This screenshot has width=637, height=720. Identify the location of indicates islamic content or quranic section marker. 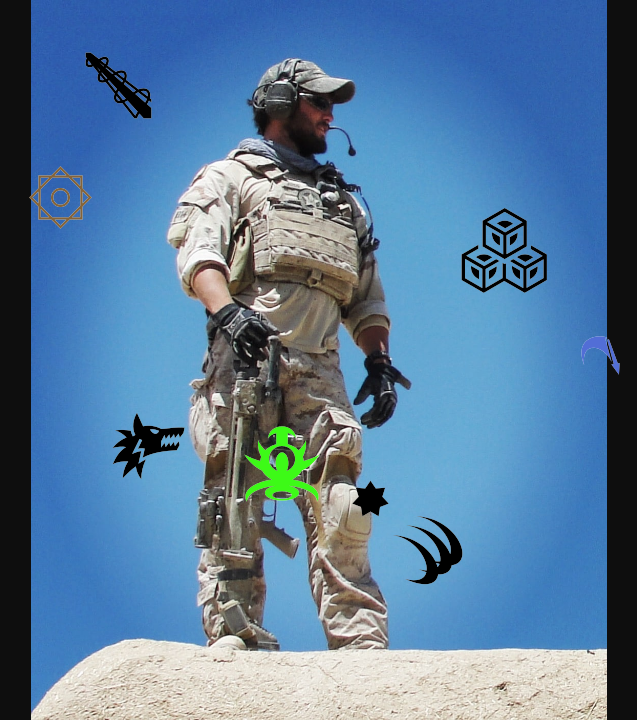
(60, 197).